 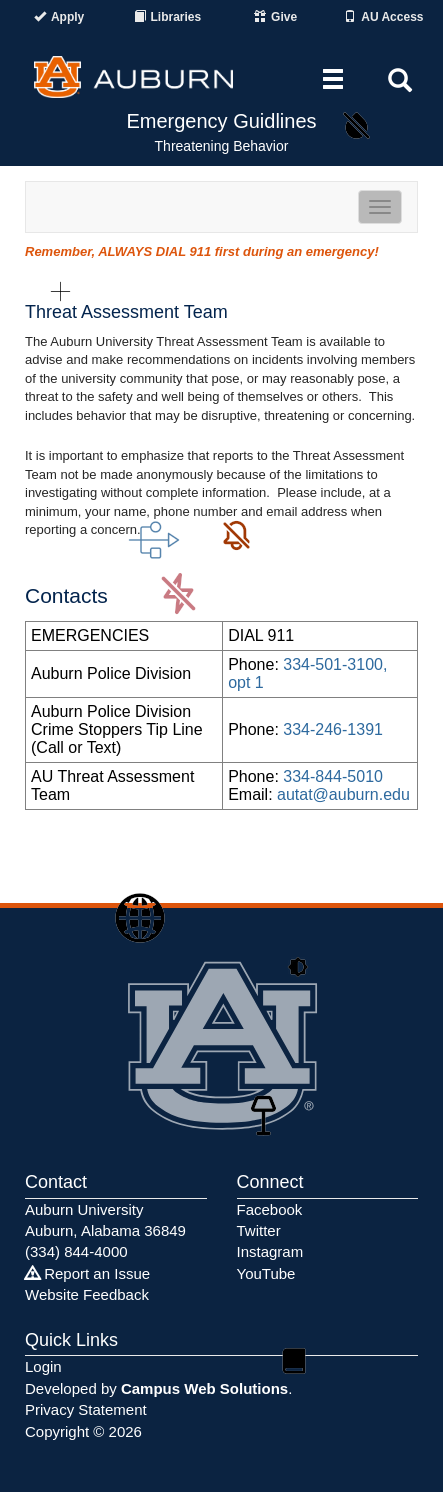 I want to click on connect a USB device, so click(x=154, y=540).